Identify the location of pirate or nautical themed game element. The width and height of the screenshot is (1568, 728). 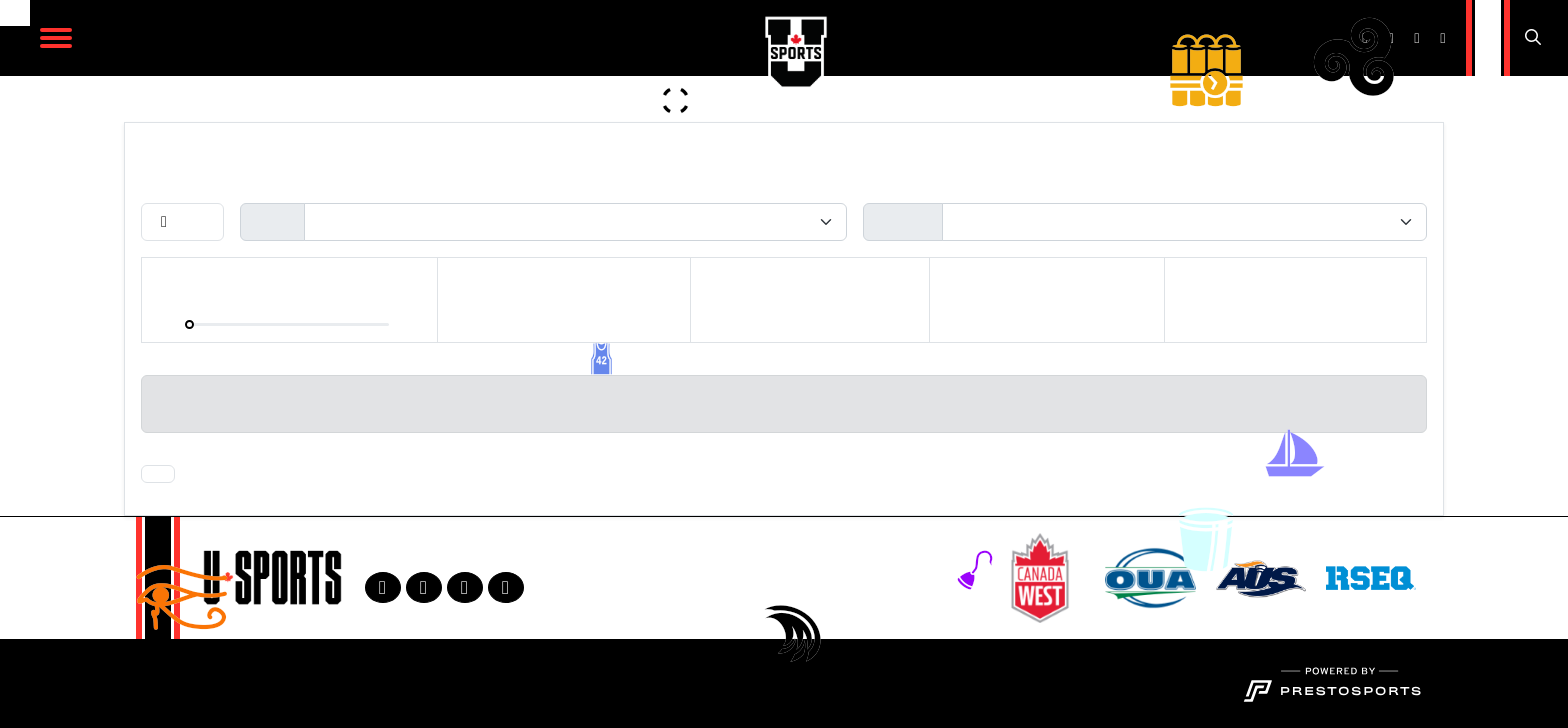
(975, 570).